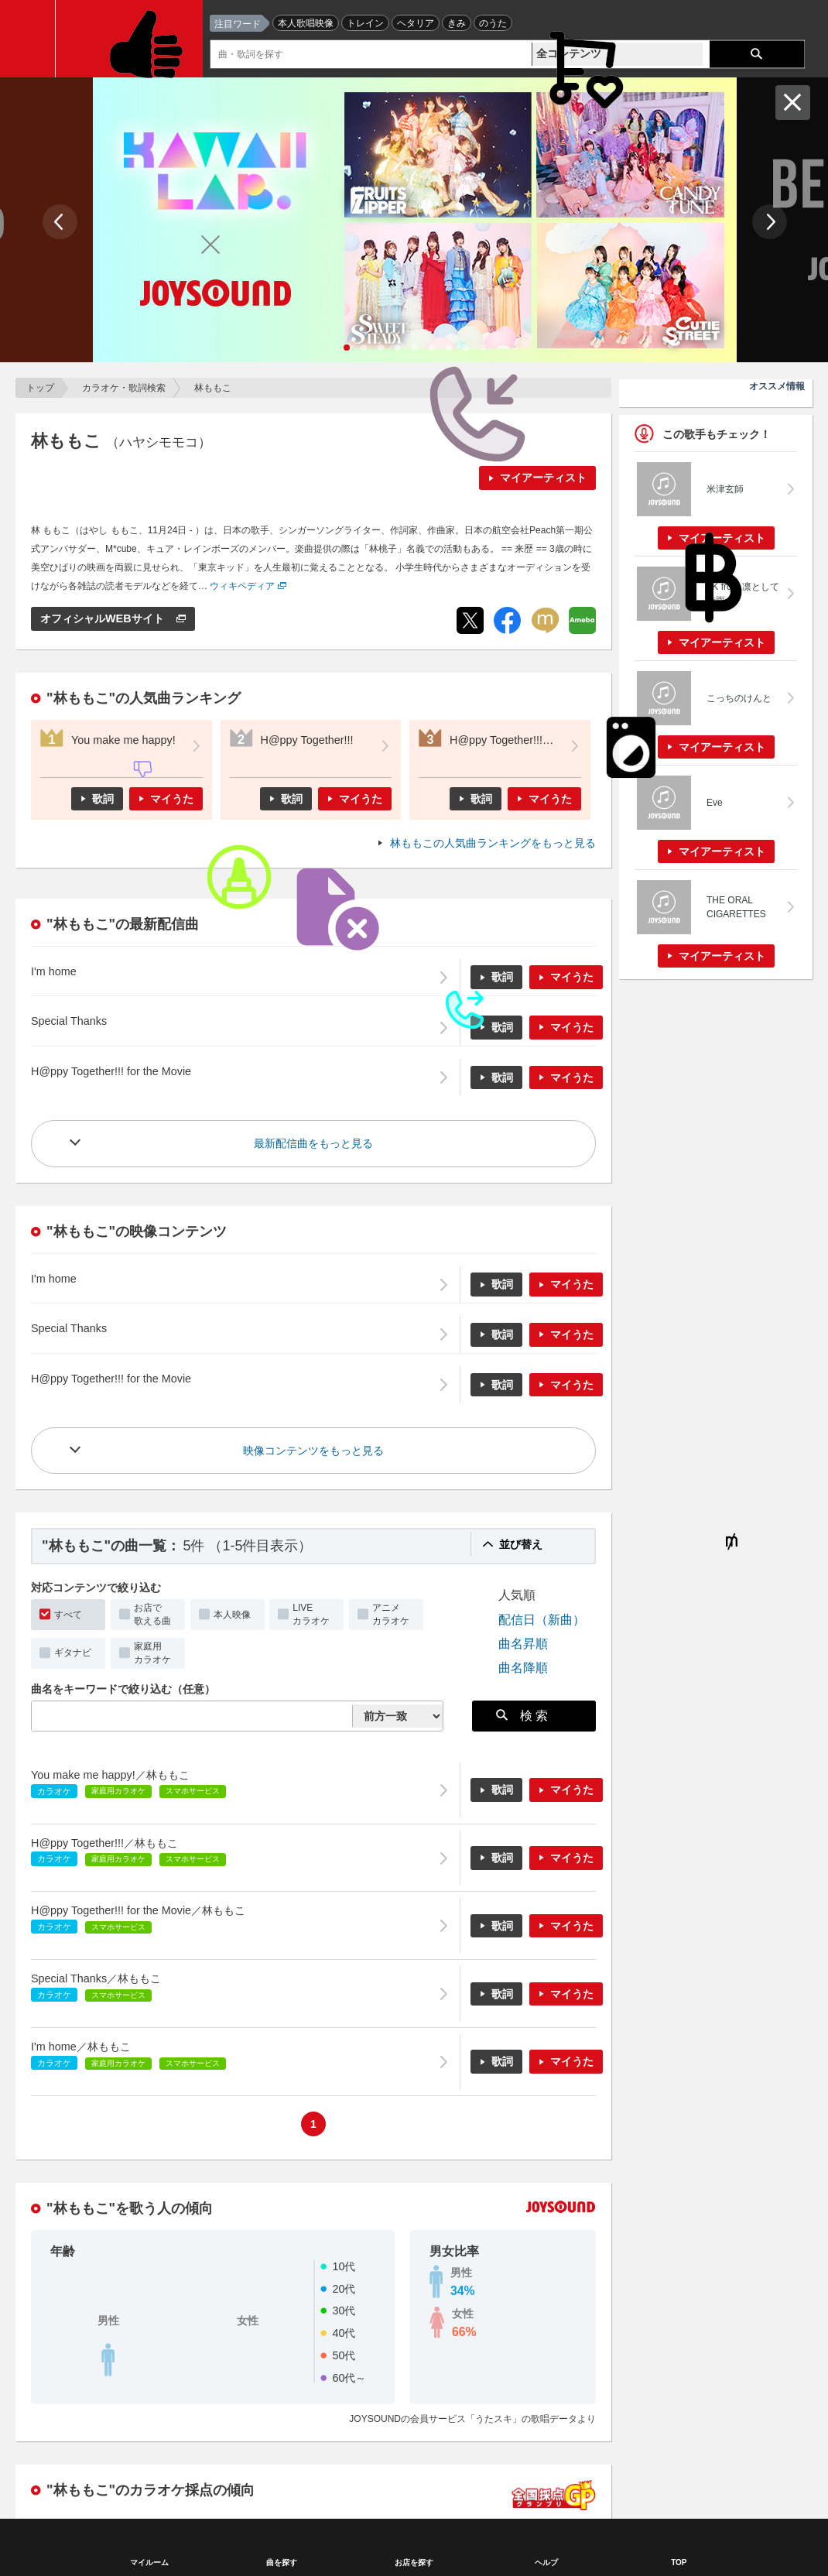 The width and height of the screenshot is (828, 2576). Describe the element at coordinates (583, 68) in the screenshot. I see `view your wishlist or saved items` at that location.